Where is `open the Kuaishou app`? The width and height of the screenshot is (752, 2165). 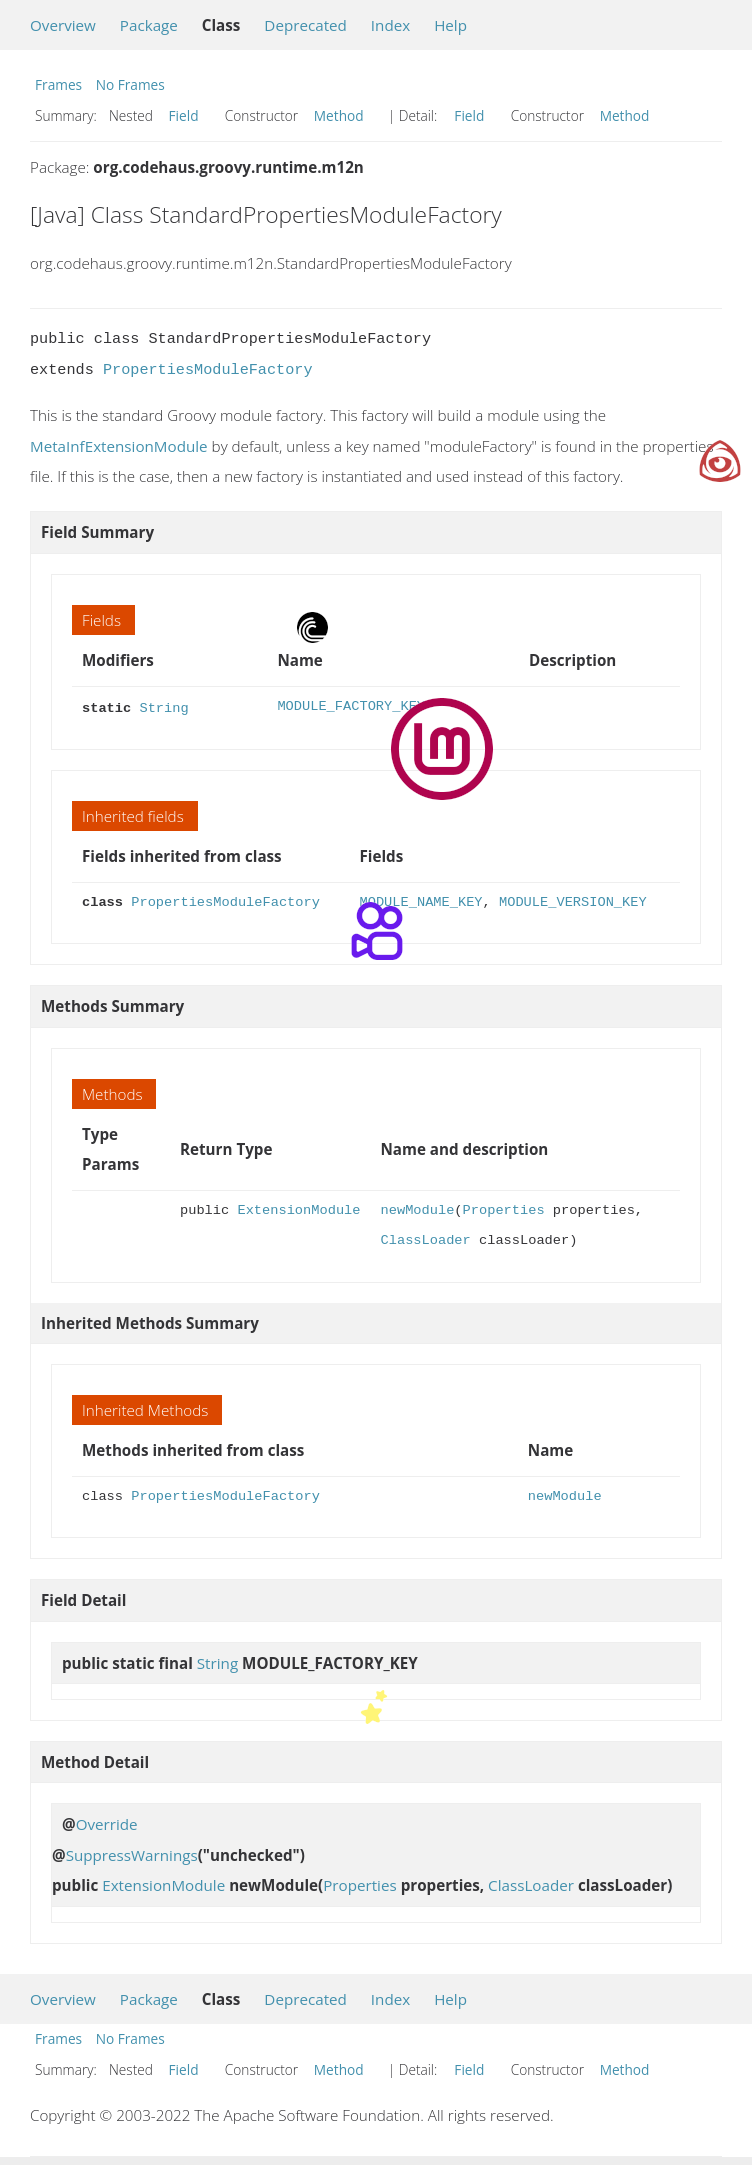 open the Kuaishou app is located at coordinates (377, 931).